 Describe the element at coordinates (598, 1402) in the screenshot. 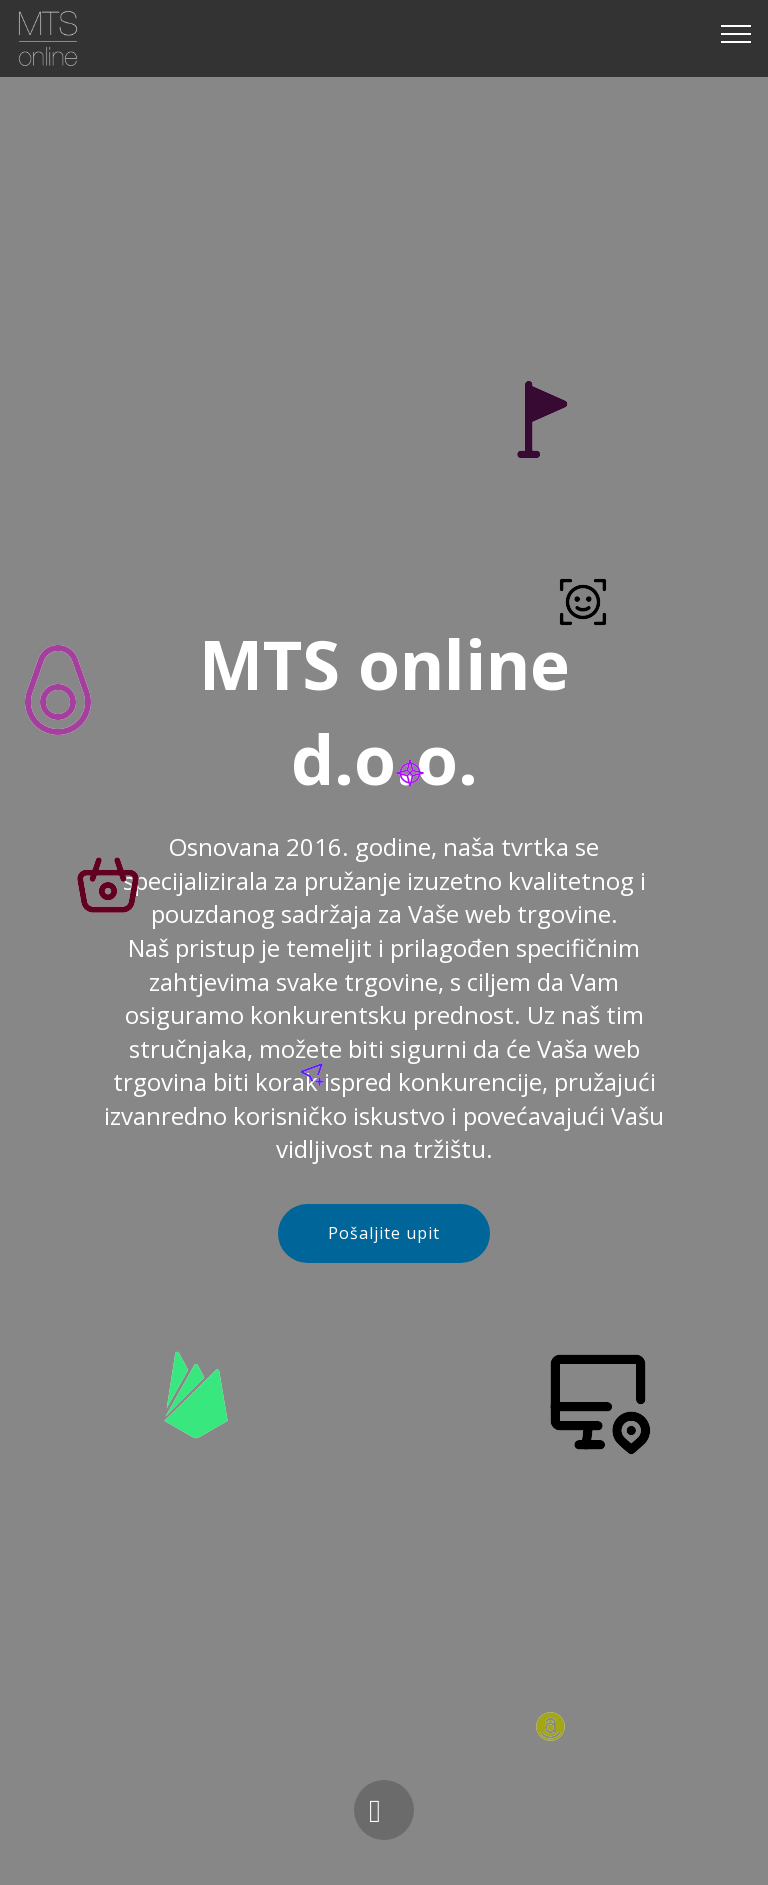

I see `view device location on map` at that location.